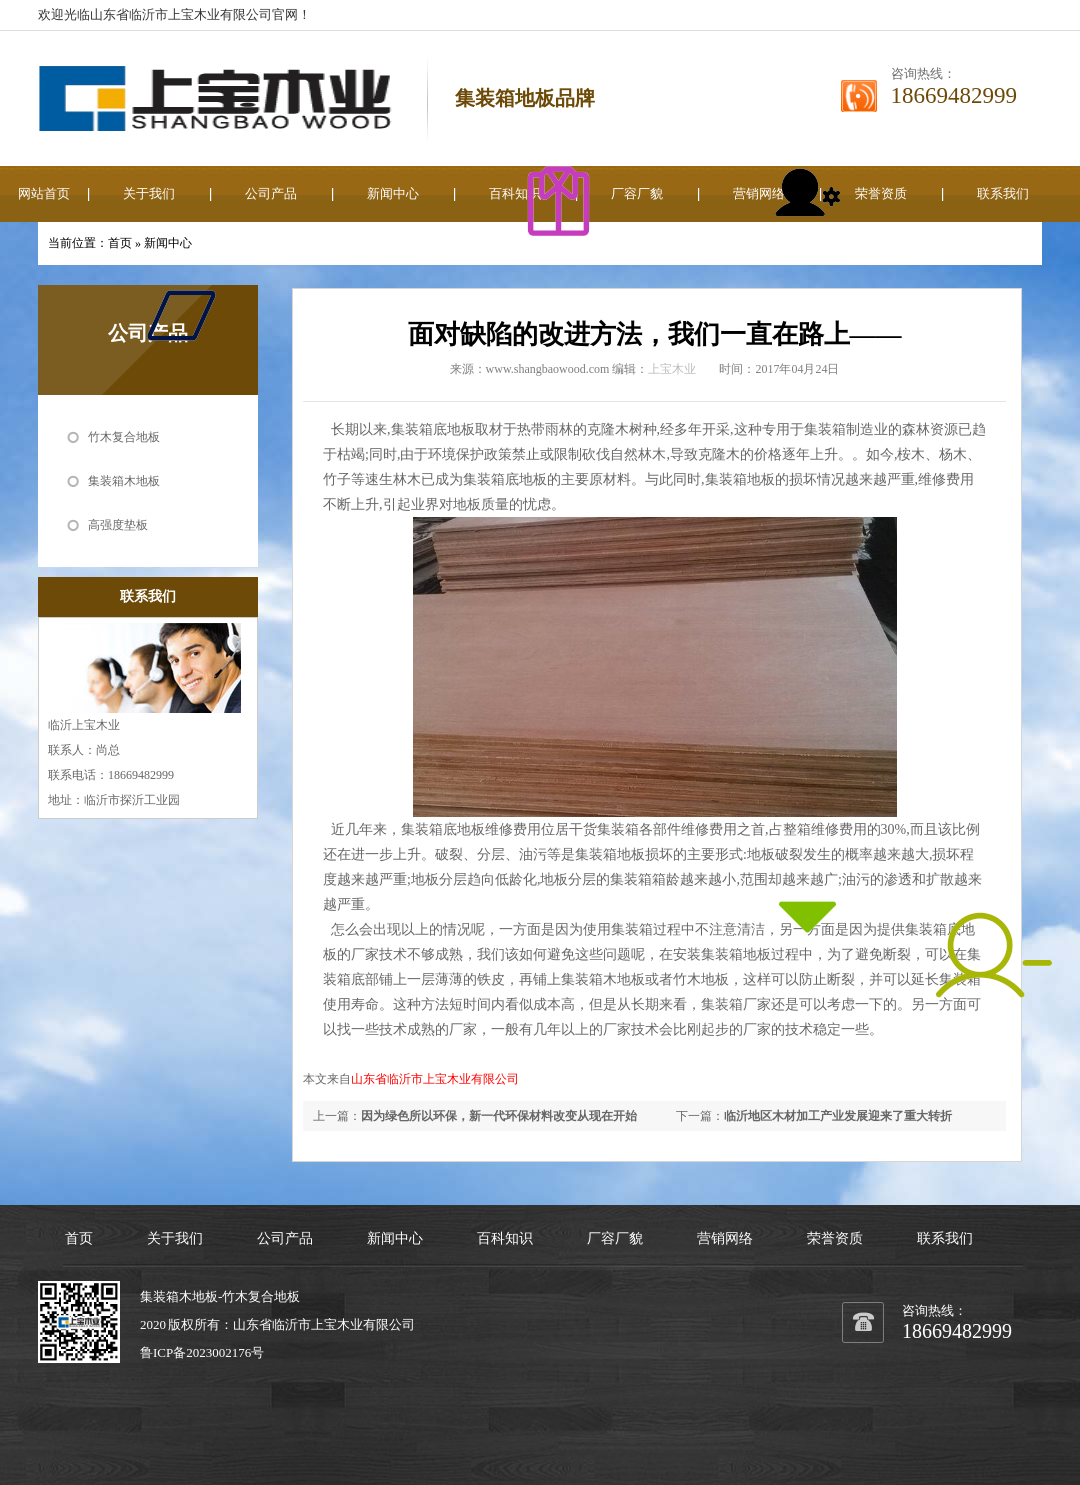 The image size is (1080, 1485). What do you see at coordinates (181, 315) in the screenshot?
I see `select parallelogram shape tool` at bounding box center [181, 315].